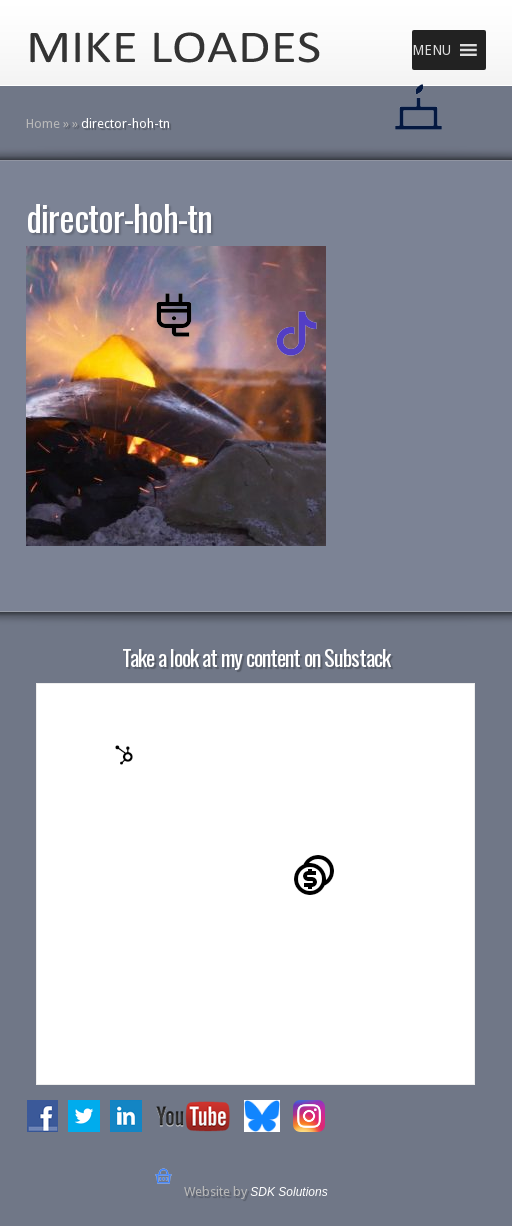  Describe the element at coordinates (418, 108) in the screenshot. I see `view birthday or celebration notifications` at that location.